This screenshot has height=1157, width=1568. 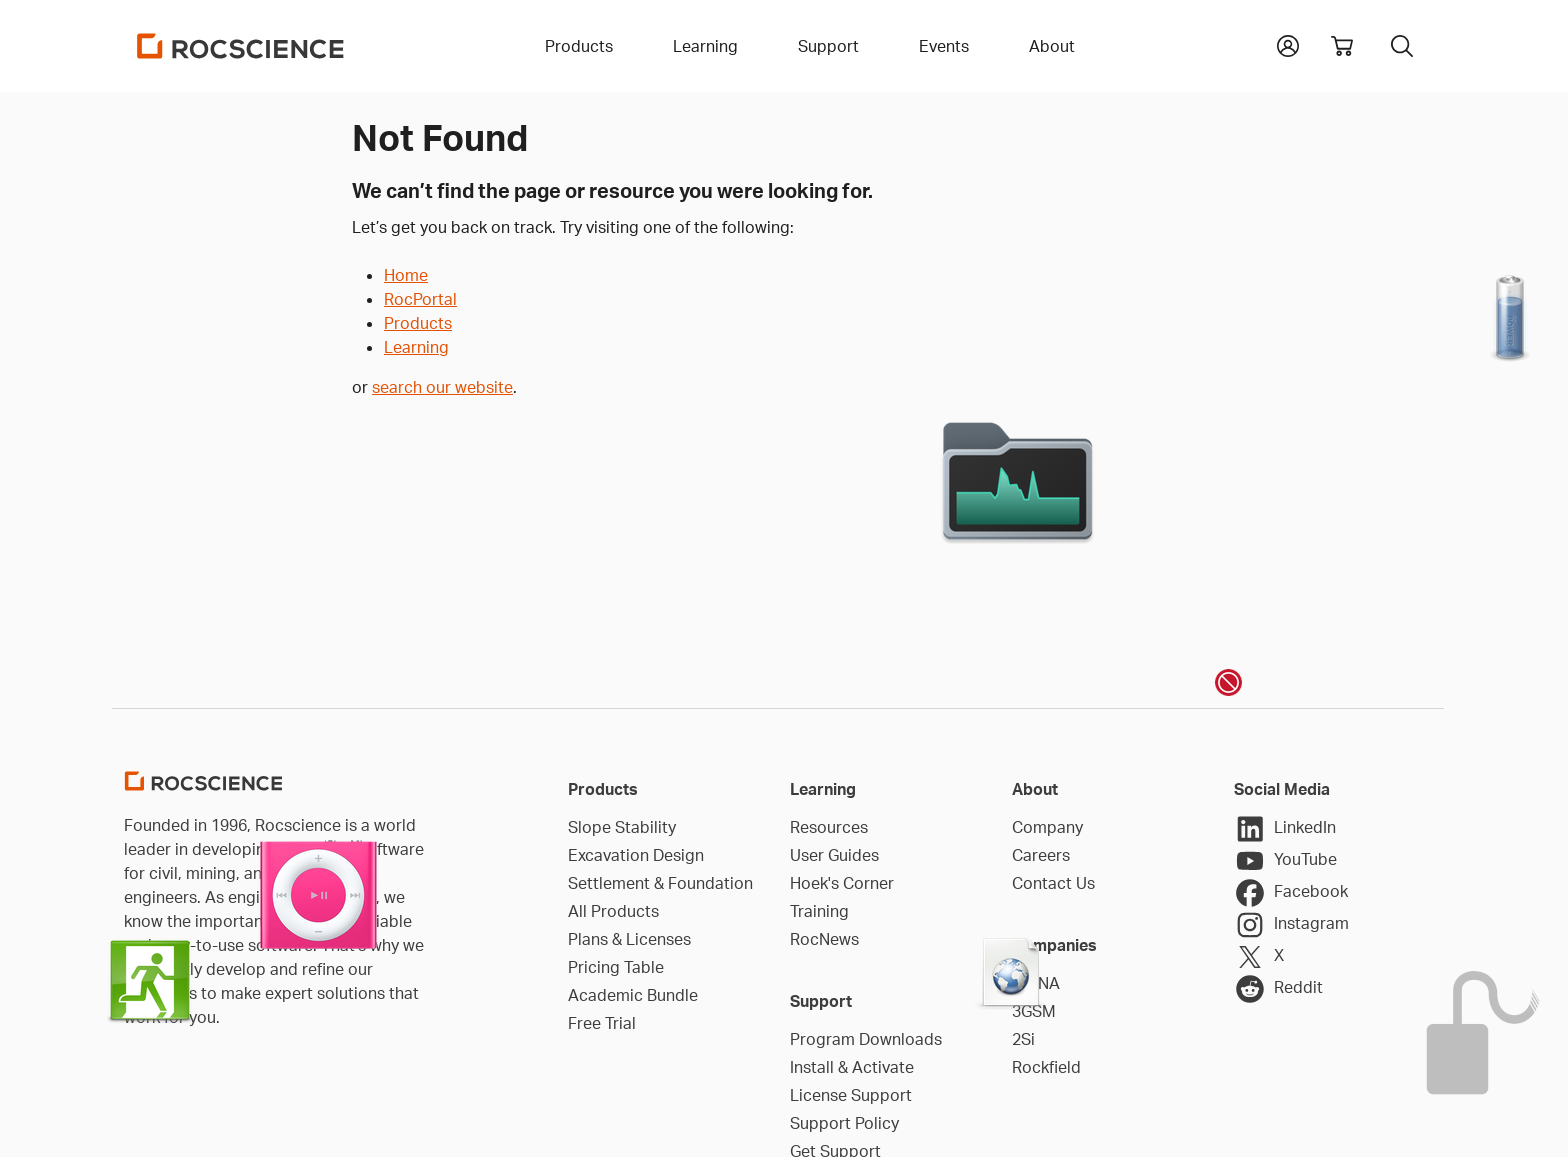 I want to click on open system monitoring files, so click(x=1017, y=485).